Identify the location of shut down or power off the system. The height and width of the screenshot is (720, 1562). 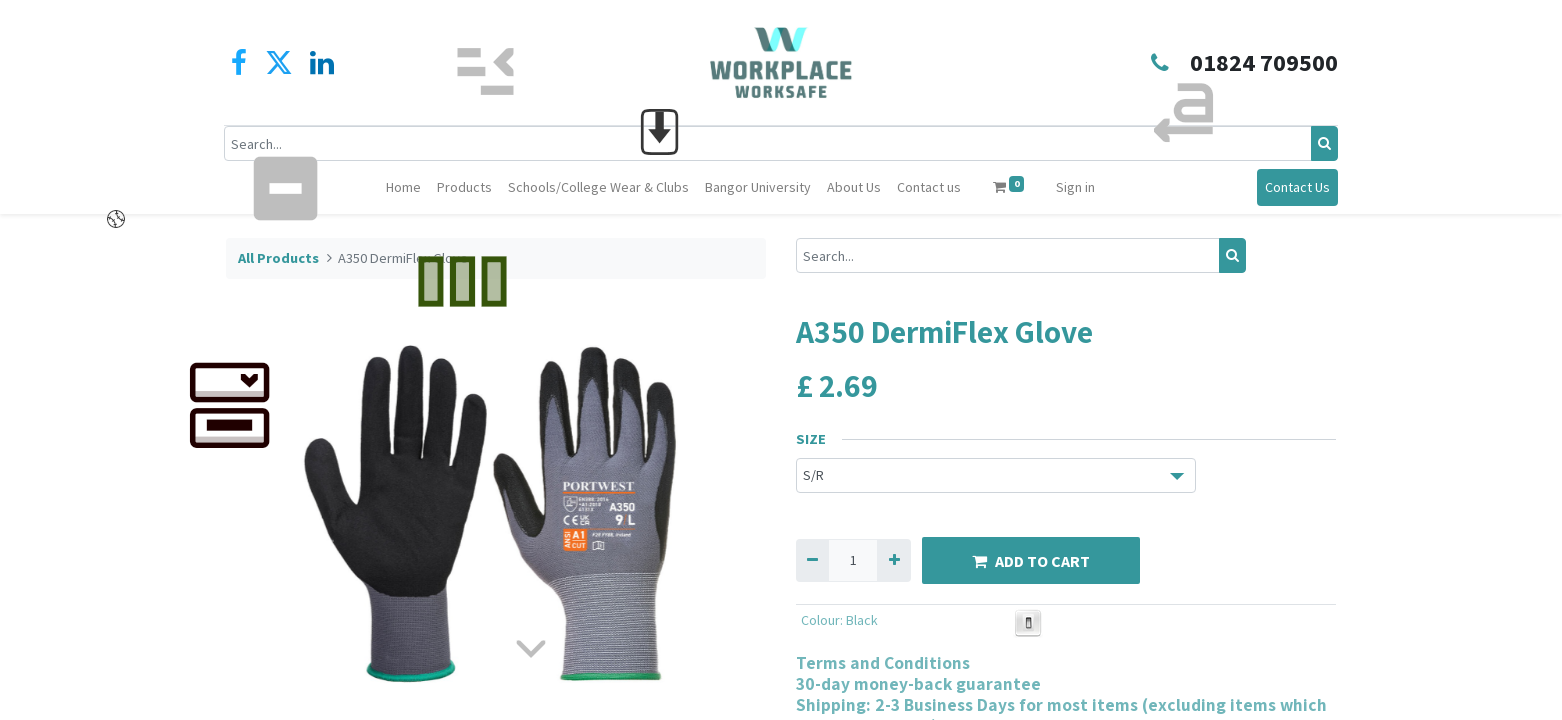
(1028, 623).